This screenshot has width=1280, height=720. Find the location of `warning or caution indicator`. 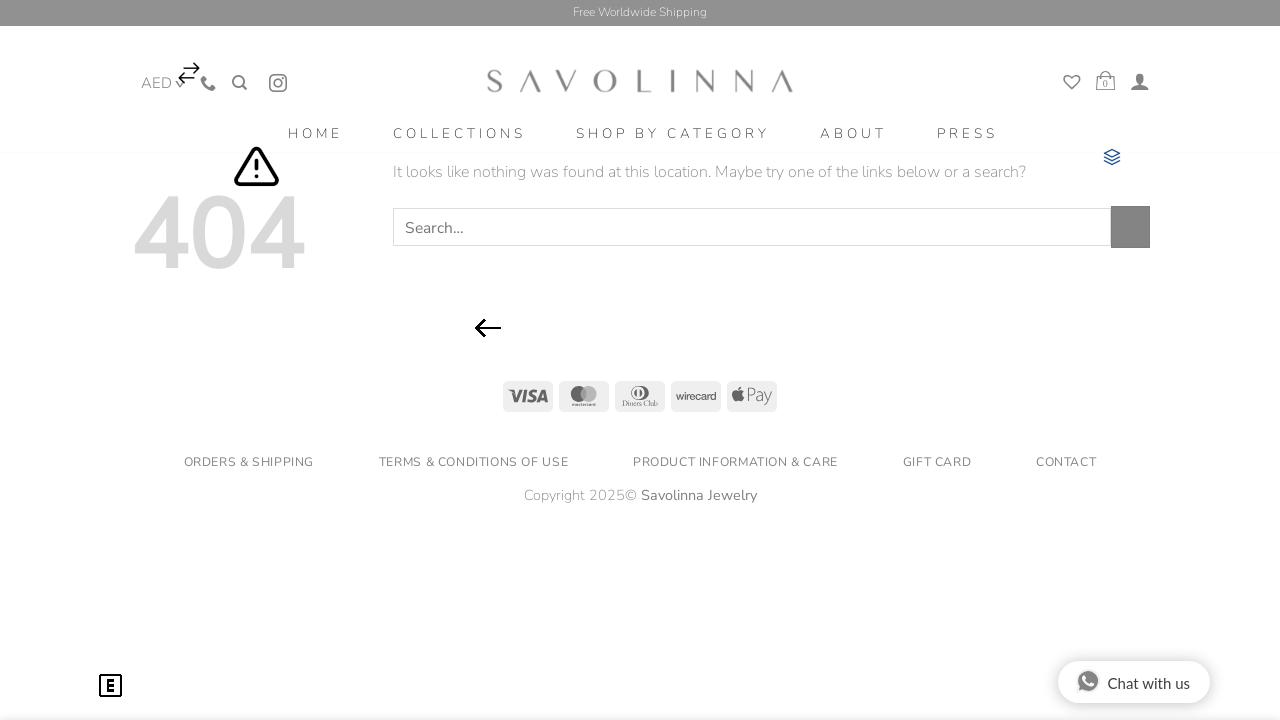

warning or caution indicator is located at coordinates (256, 166).